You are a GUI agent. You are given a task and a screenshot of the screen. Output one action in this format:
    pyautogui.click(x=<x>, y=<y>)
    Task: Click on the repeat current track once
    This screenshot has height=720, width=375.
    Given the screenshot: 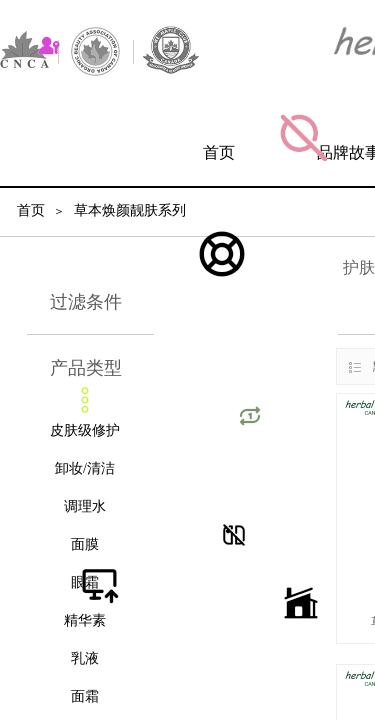 What is the action you would take?
    pyautogui.click(x=250, y=416)
    